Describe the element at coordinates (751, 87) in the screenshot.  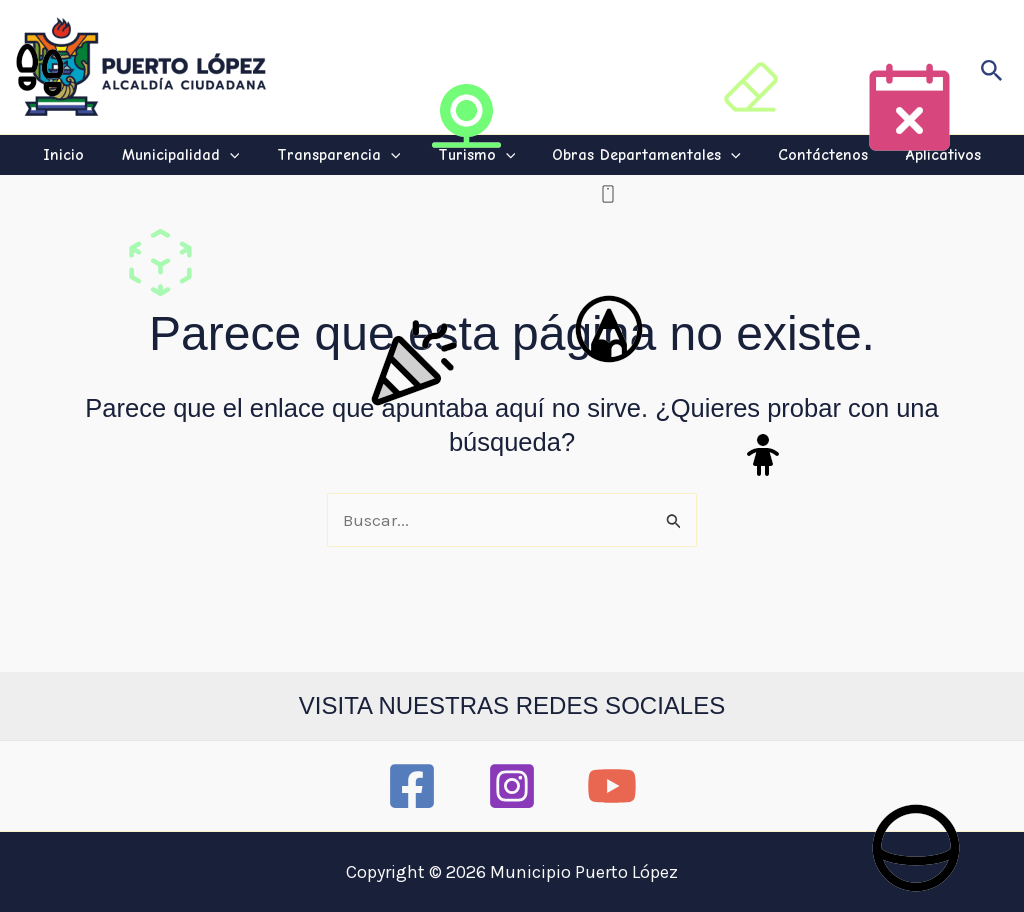
I see `erase or clear content` at that location.